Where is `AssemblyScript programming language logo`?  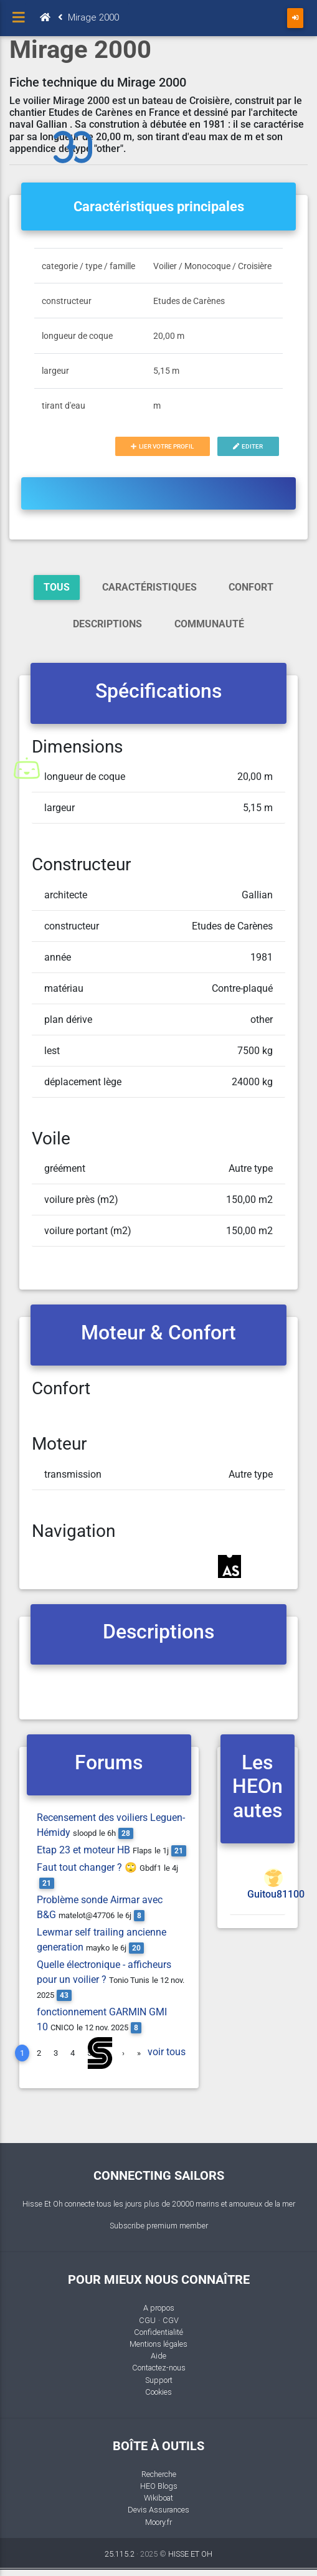 AssemblyScript programming language logo is located at coordinates (229, 1566).